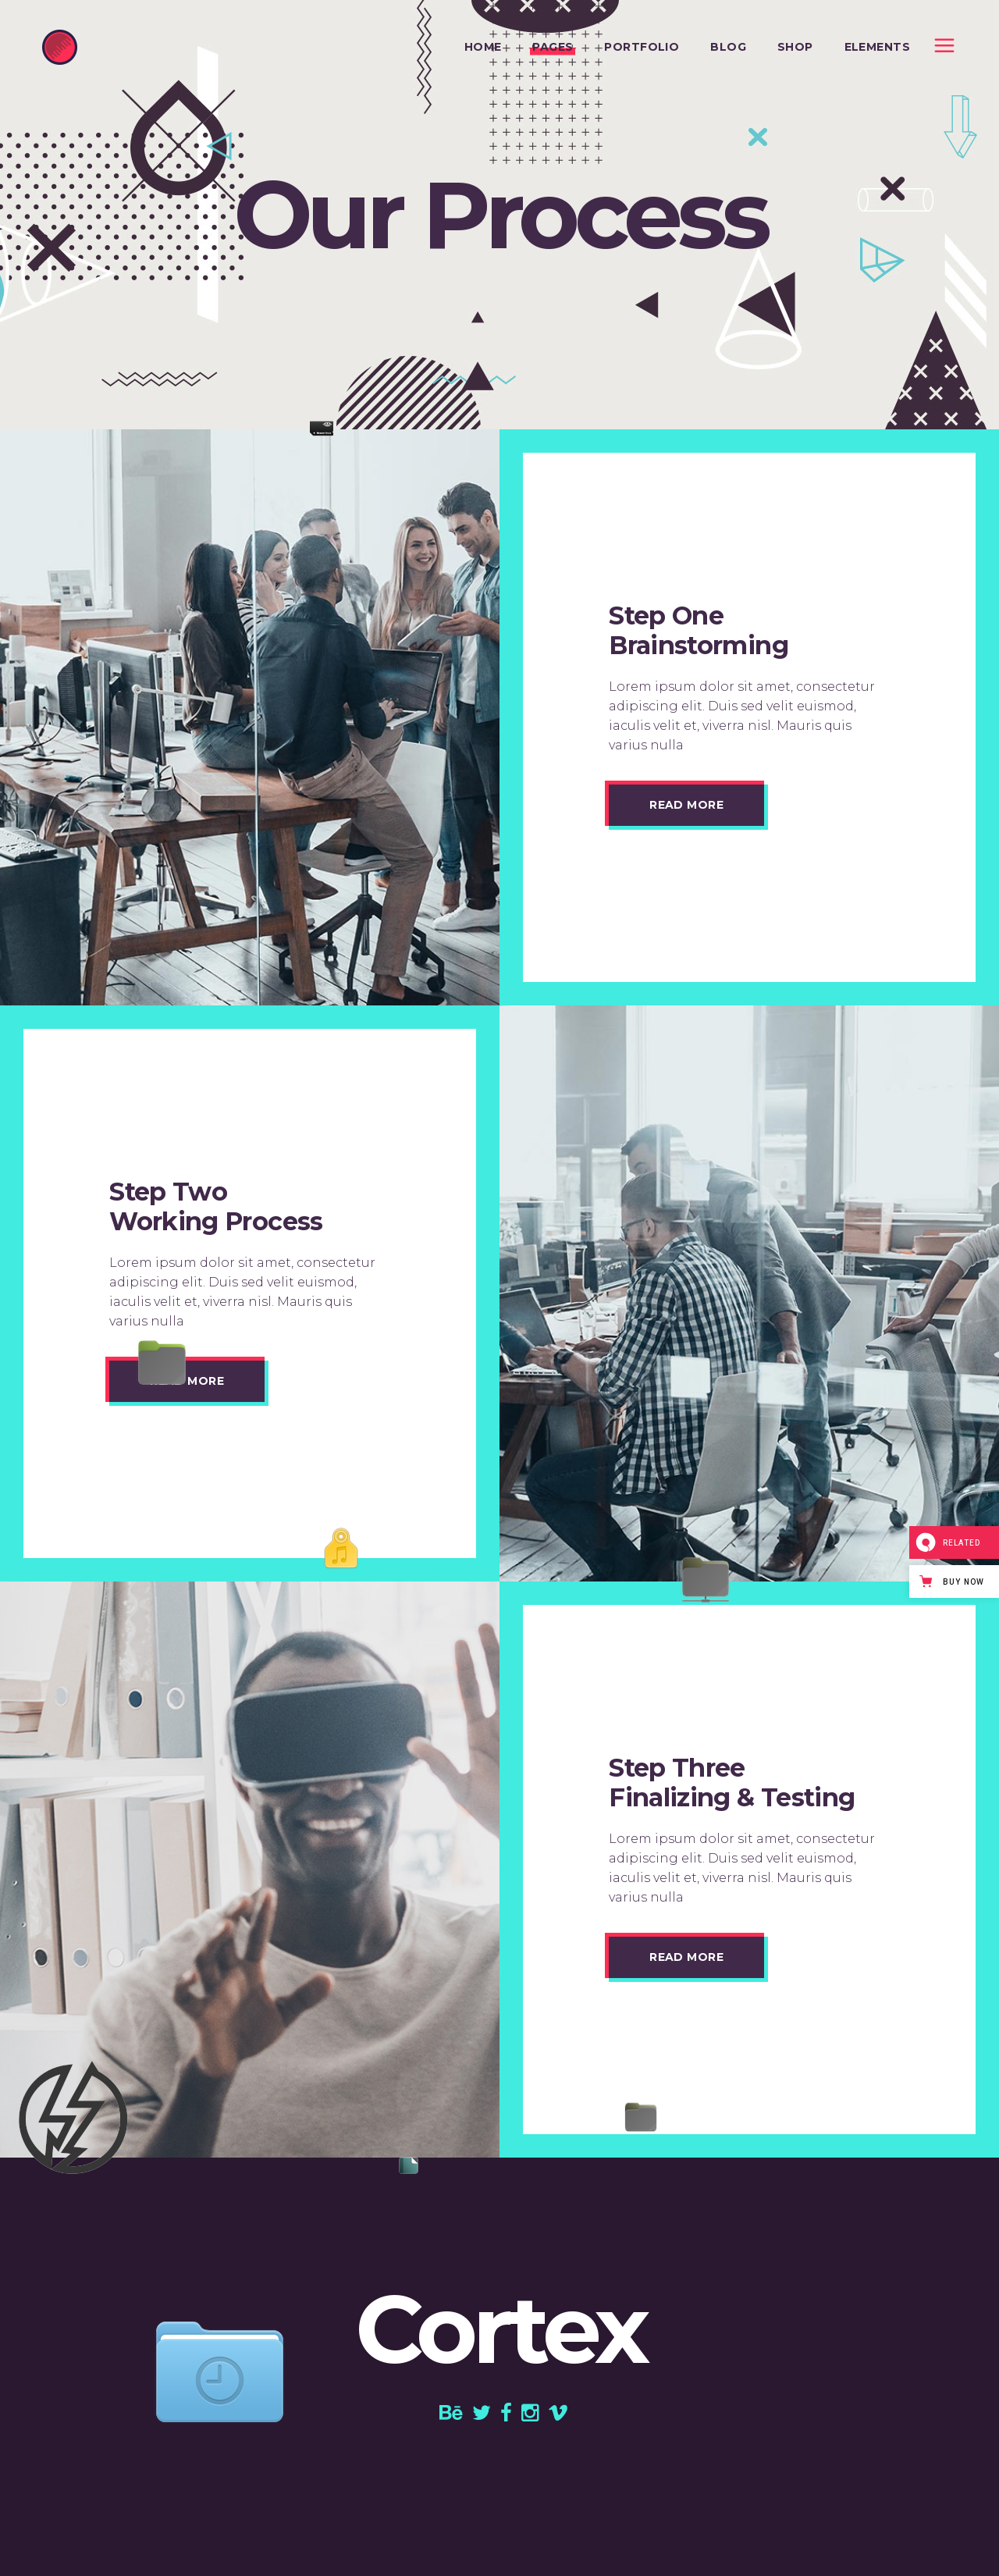 This screenshot has width=999, height=2576. I want to click on open EarTag music tagging application, so click(341, 1548).